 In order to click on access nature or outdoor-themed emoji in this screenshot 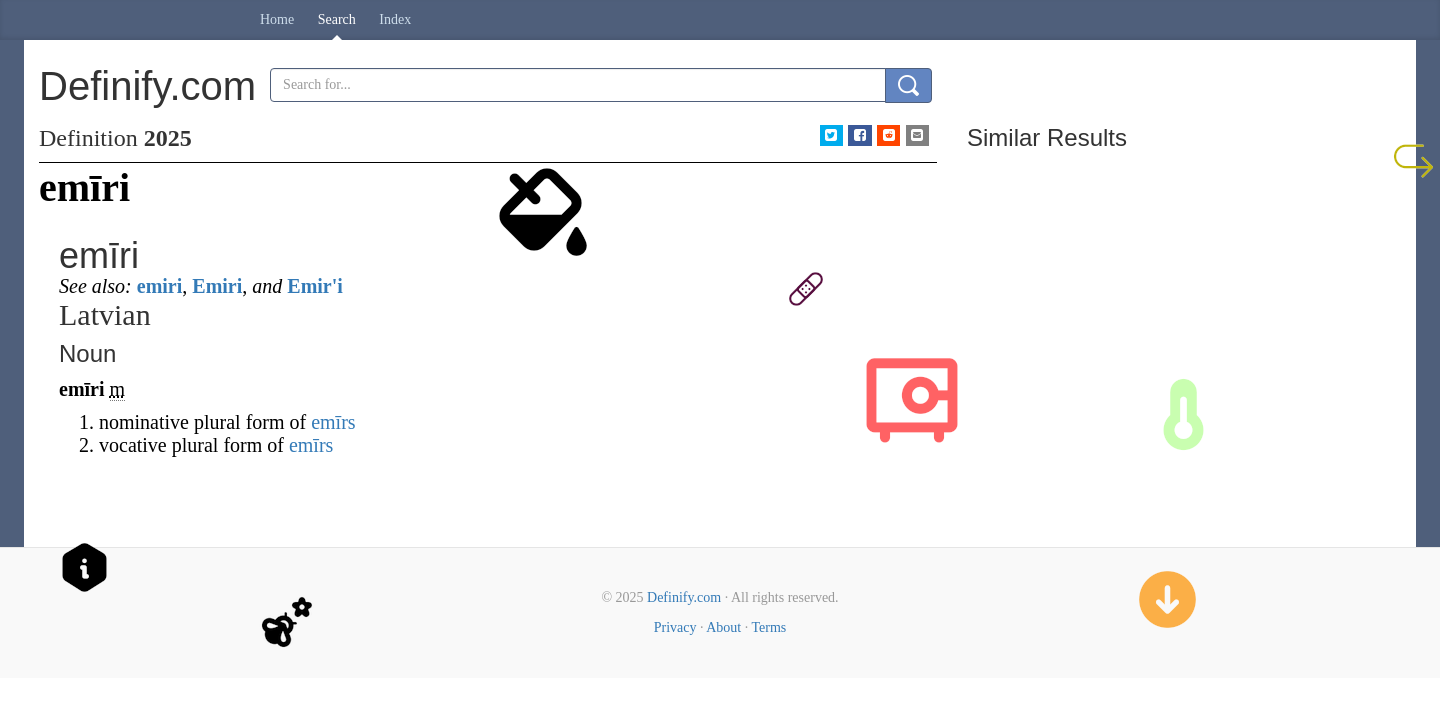, I will do `click(287, 622)`.